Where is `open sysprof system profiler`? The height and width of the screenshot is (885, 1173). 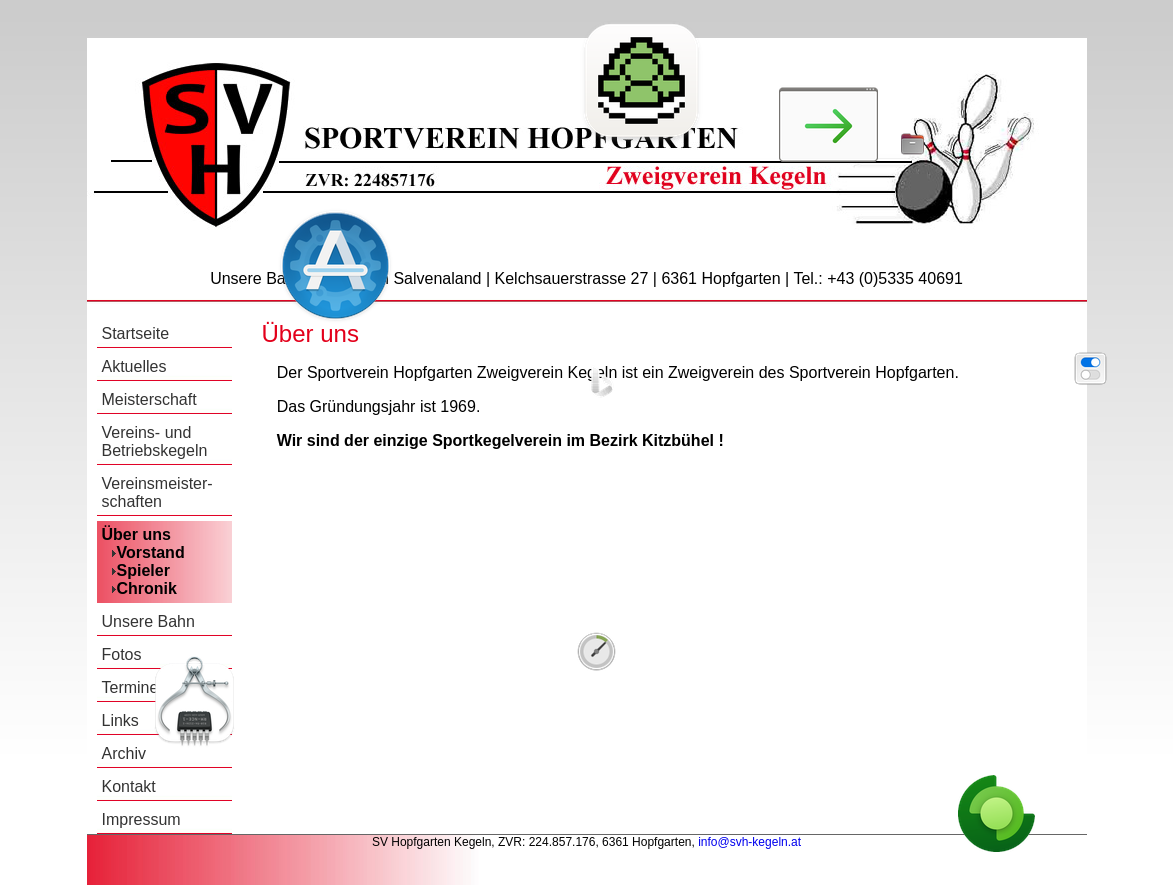 open sysprof system profiler is located at coordinates (596, 651).